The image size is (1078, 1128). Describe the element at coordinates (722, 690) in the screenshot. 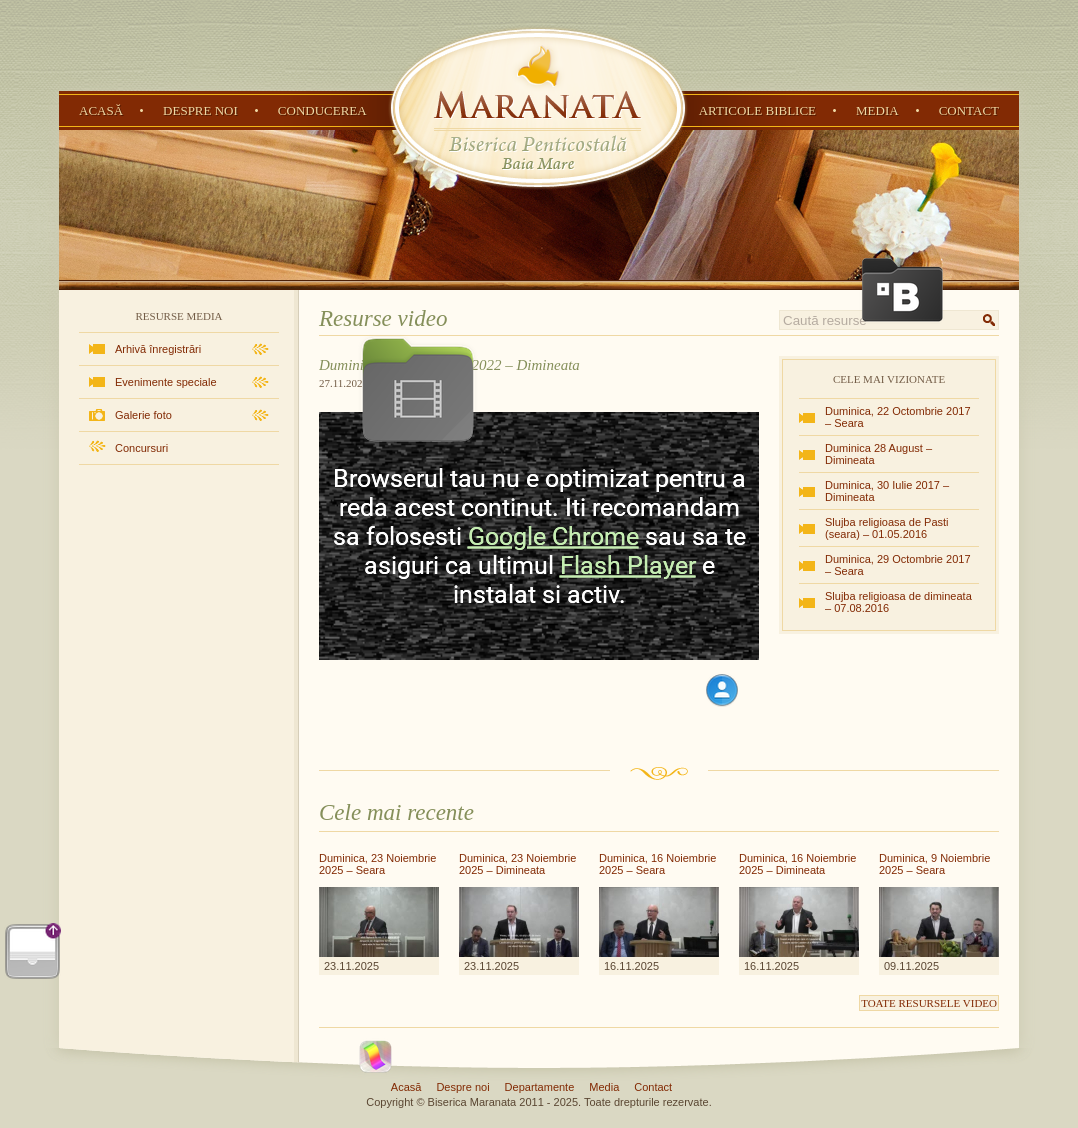

I see `default user profile avatar` at that location.